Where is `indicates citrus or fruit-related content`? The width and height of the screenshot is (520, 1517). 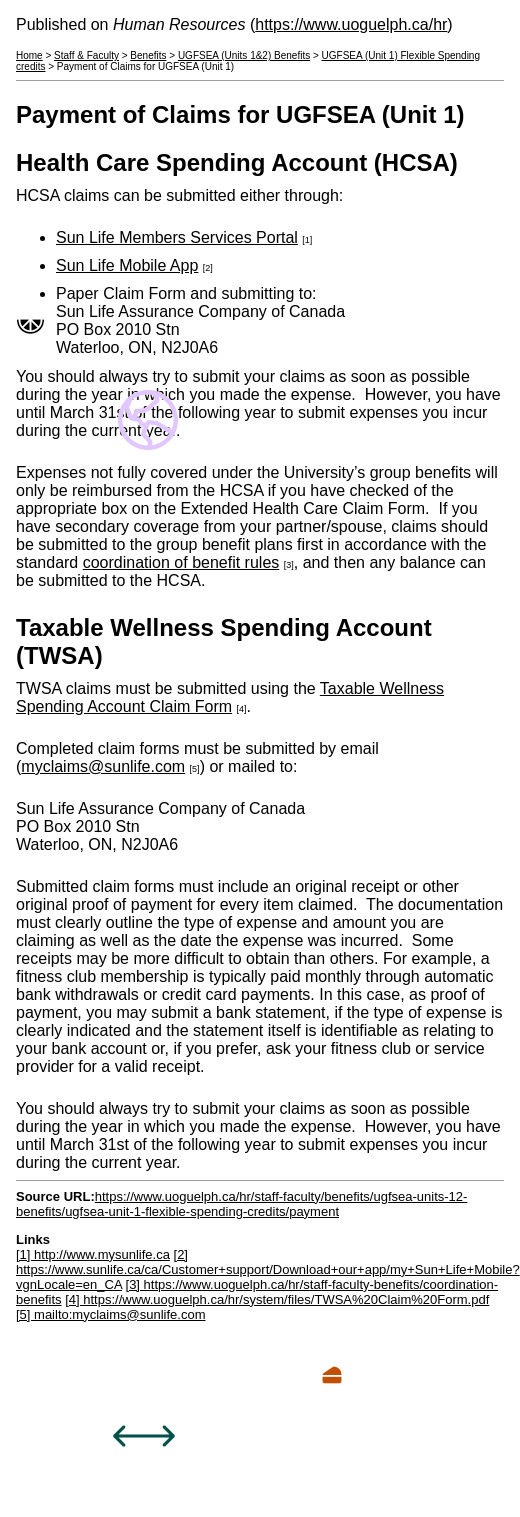
indicates citrus or fruit-related content is located at coordinates (30, 324).